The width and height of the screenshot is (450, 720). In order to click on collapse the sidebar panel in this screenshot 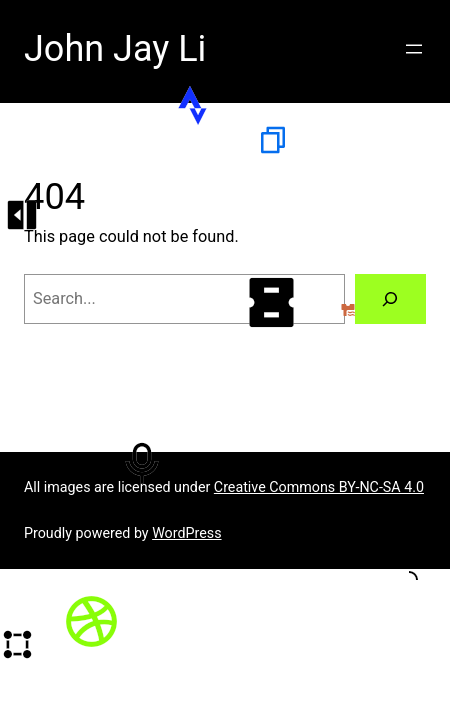, I will do `click(22, 215)`.